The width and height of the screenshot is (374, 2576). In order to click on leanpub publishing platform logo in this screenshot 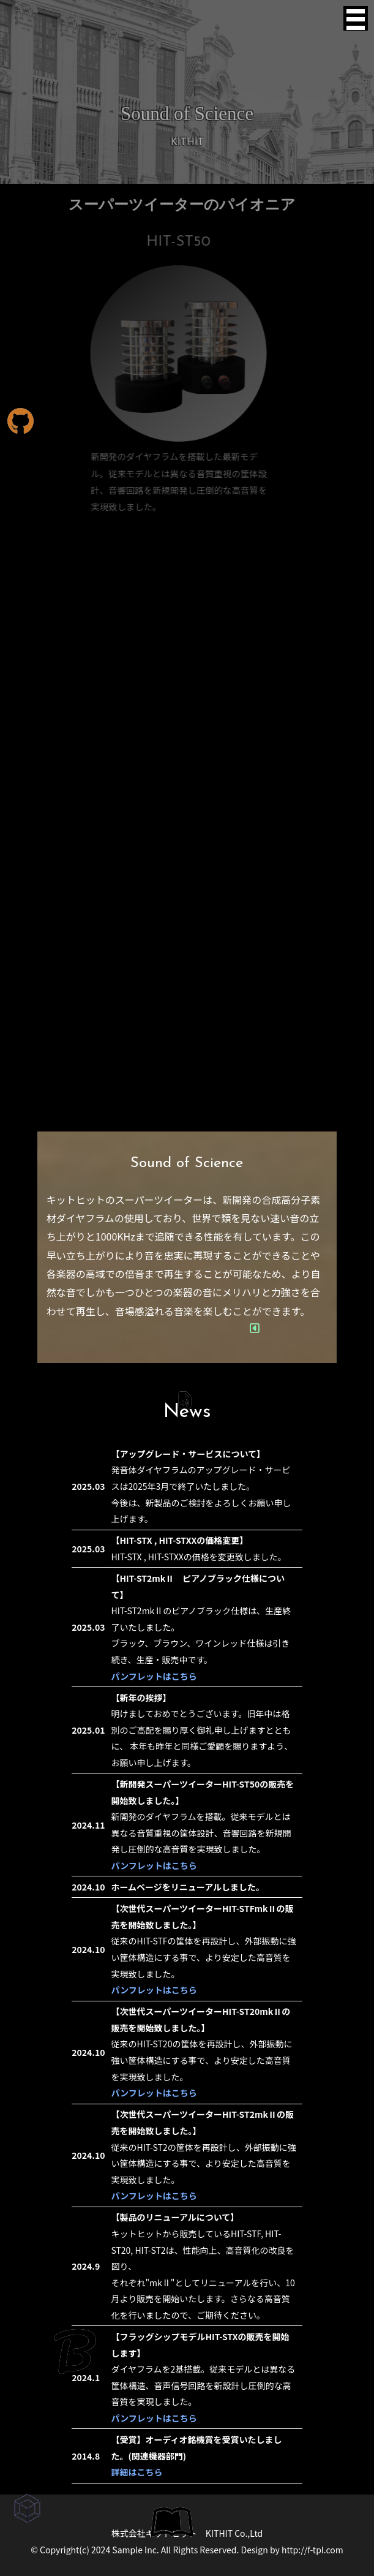, I will do `click(172, 2522)`.